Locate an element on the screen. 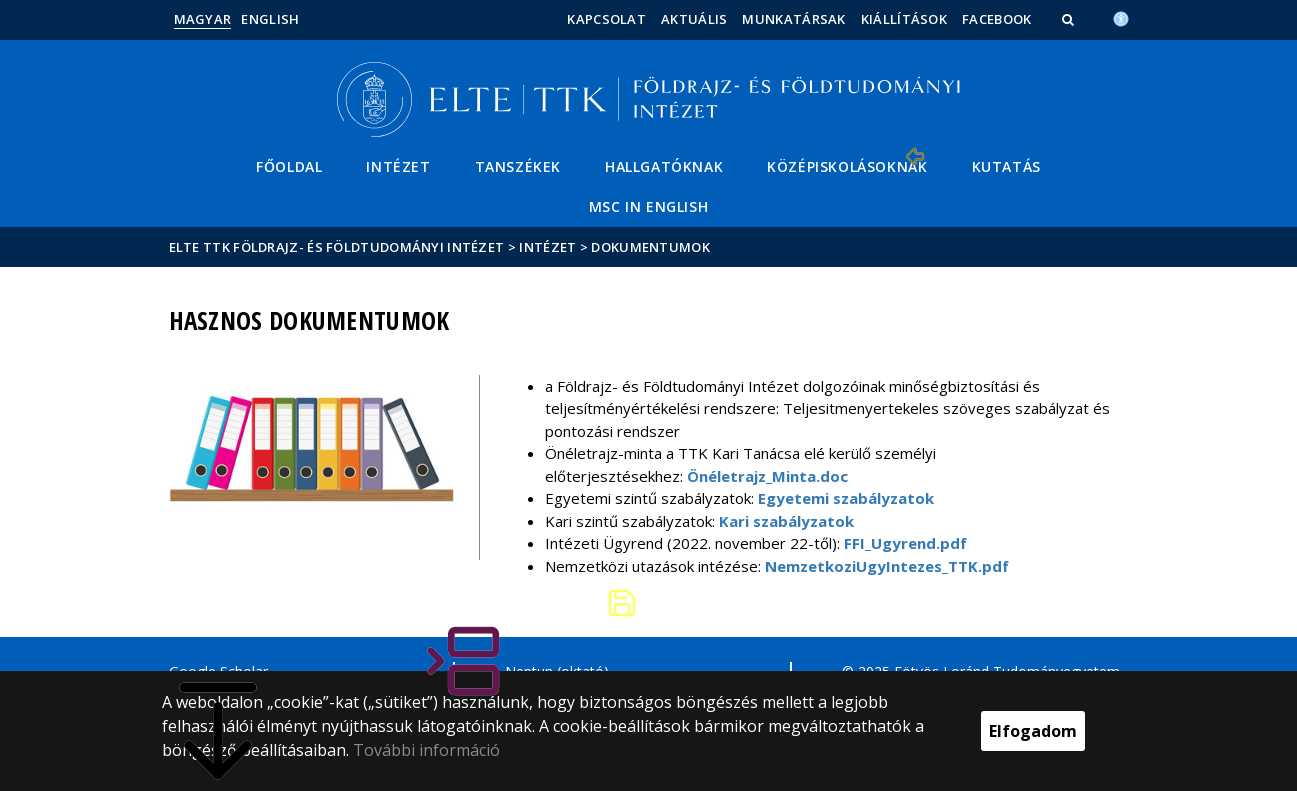 This screenshot has height=791, width=1297. go back to the previous screen is located at coordinates (915, 156).